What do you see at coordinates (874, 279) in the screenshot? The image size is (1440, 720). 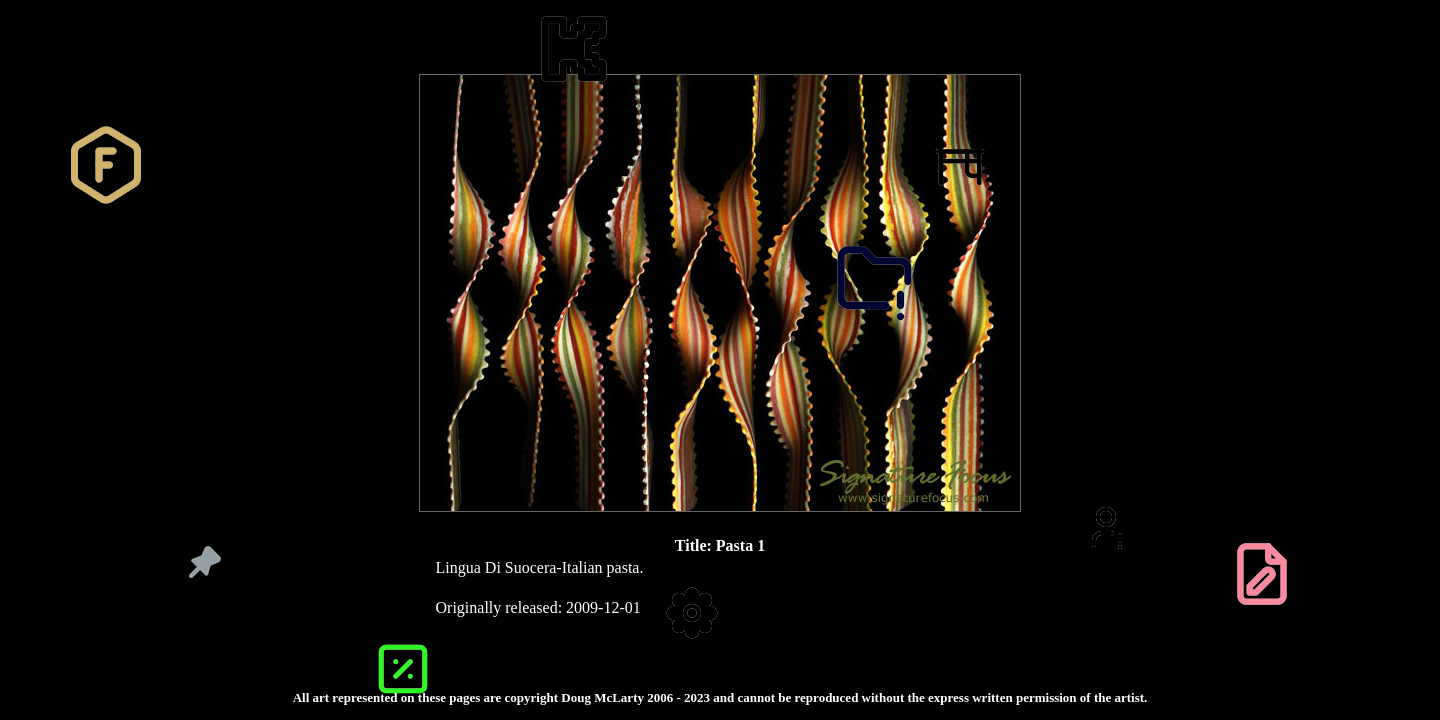 I see `folder contains items requiring attention` at bounding box center [874, 279].